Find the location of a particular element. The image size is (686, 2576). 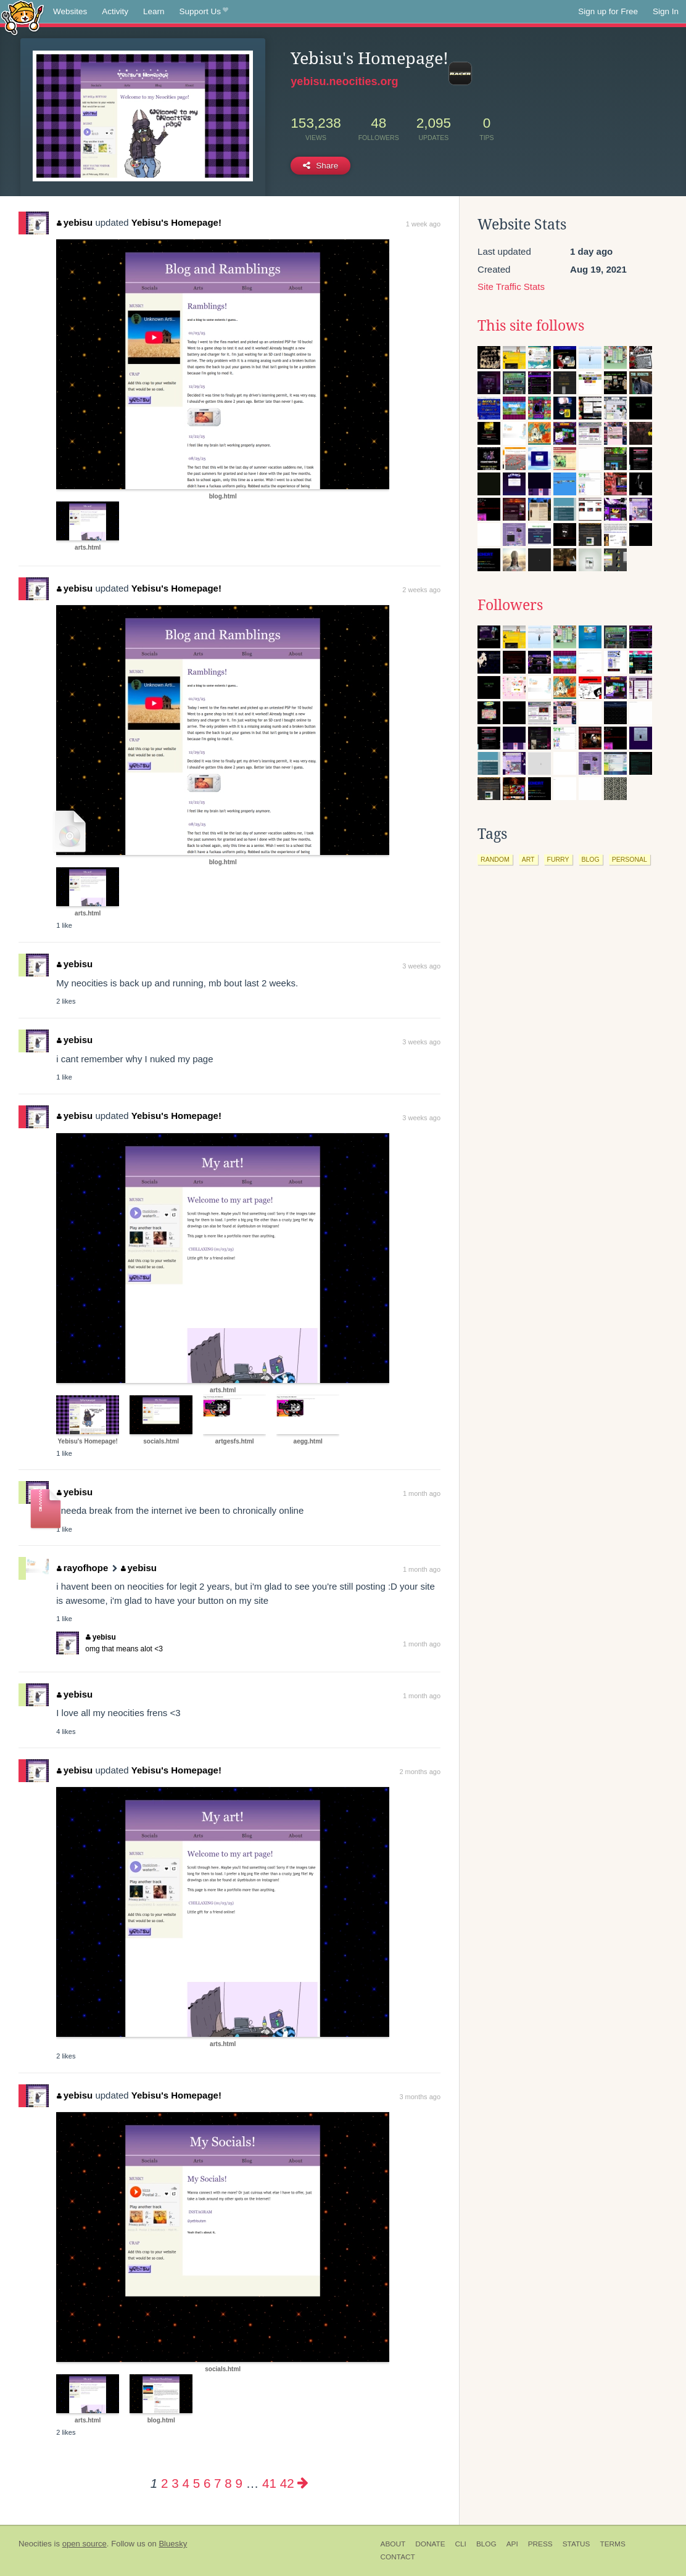

compressed tar archive file is located at coordinates (46, 1509).